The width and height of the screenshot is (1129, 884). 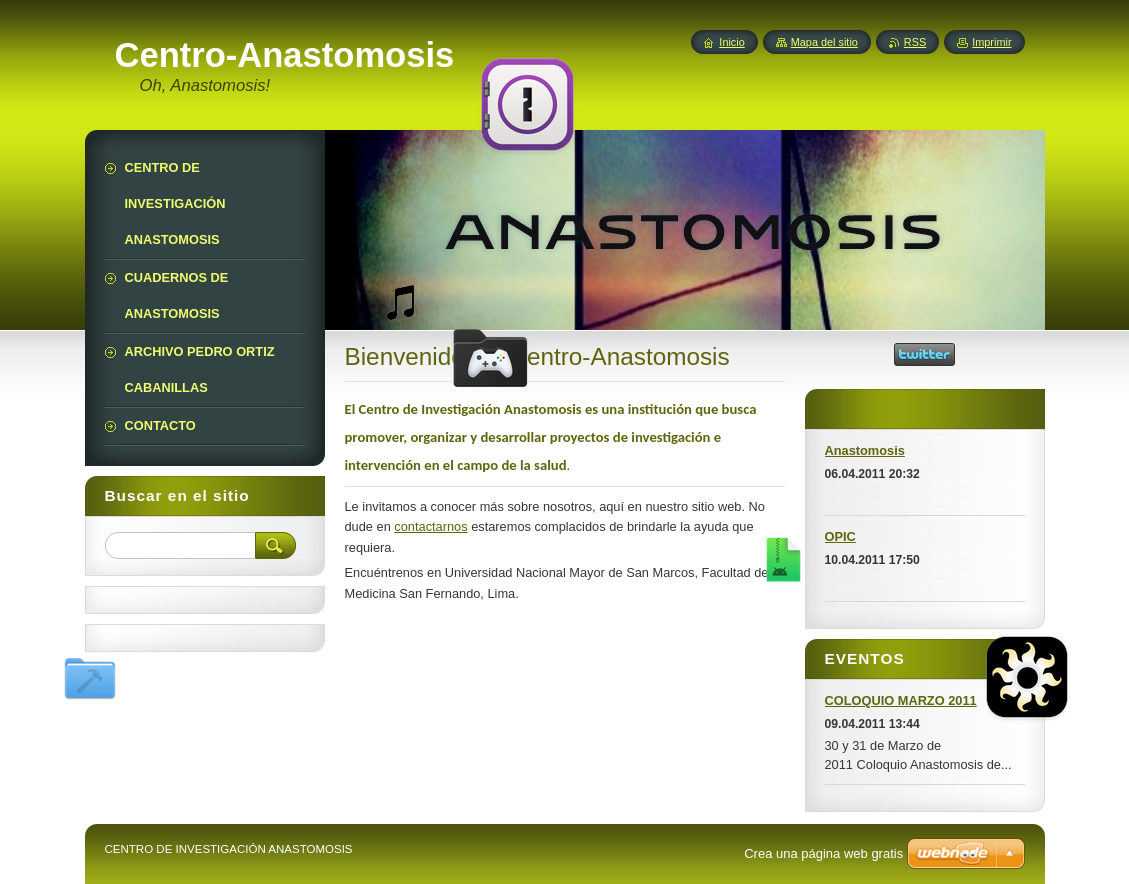 I want to click on open the Secrets password manager app, so click(x=527, y=104).